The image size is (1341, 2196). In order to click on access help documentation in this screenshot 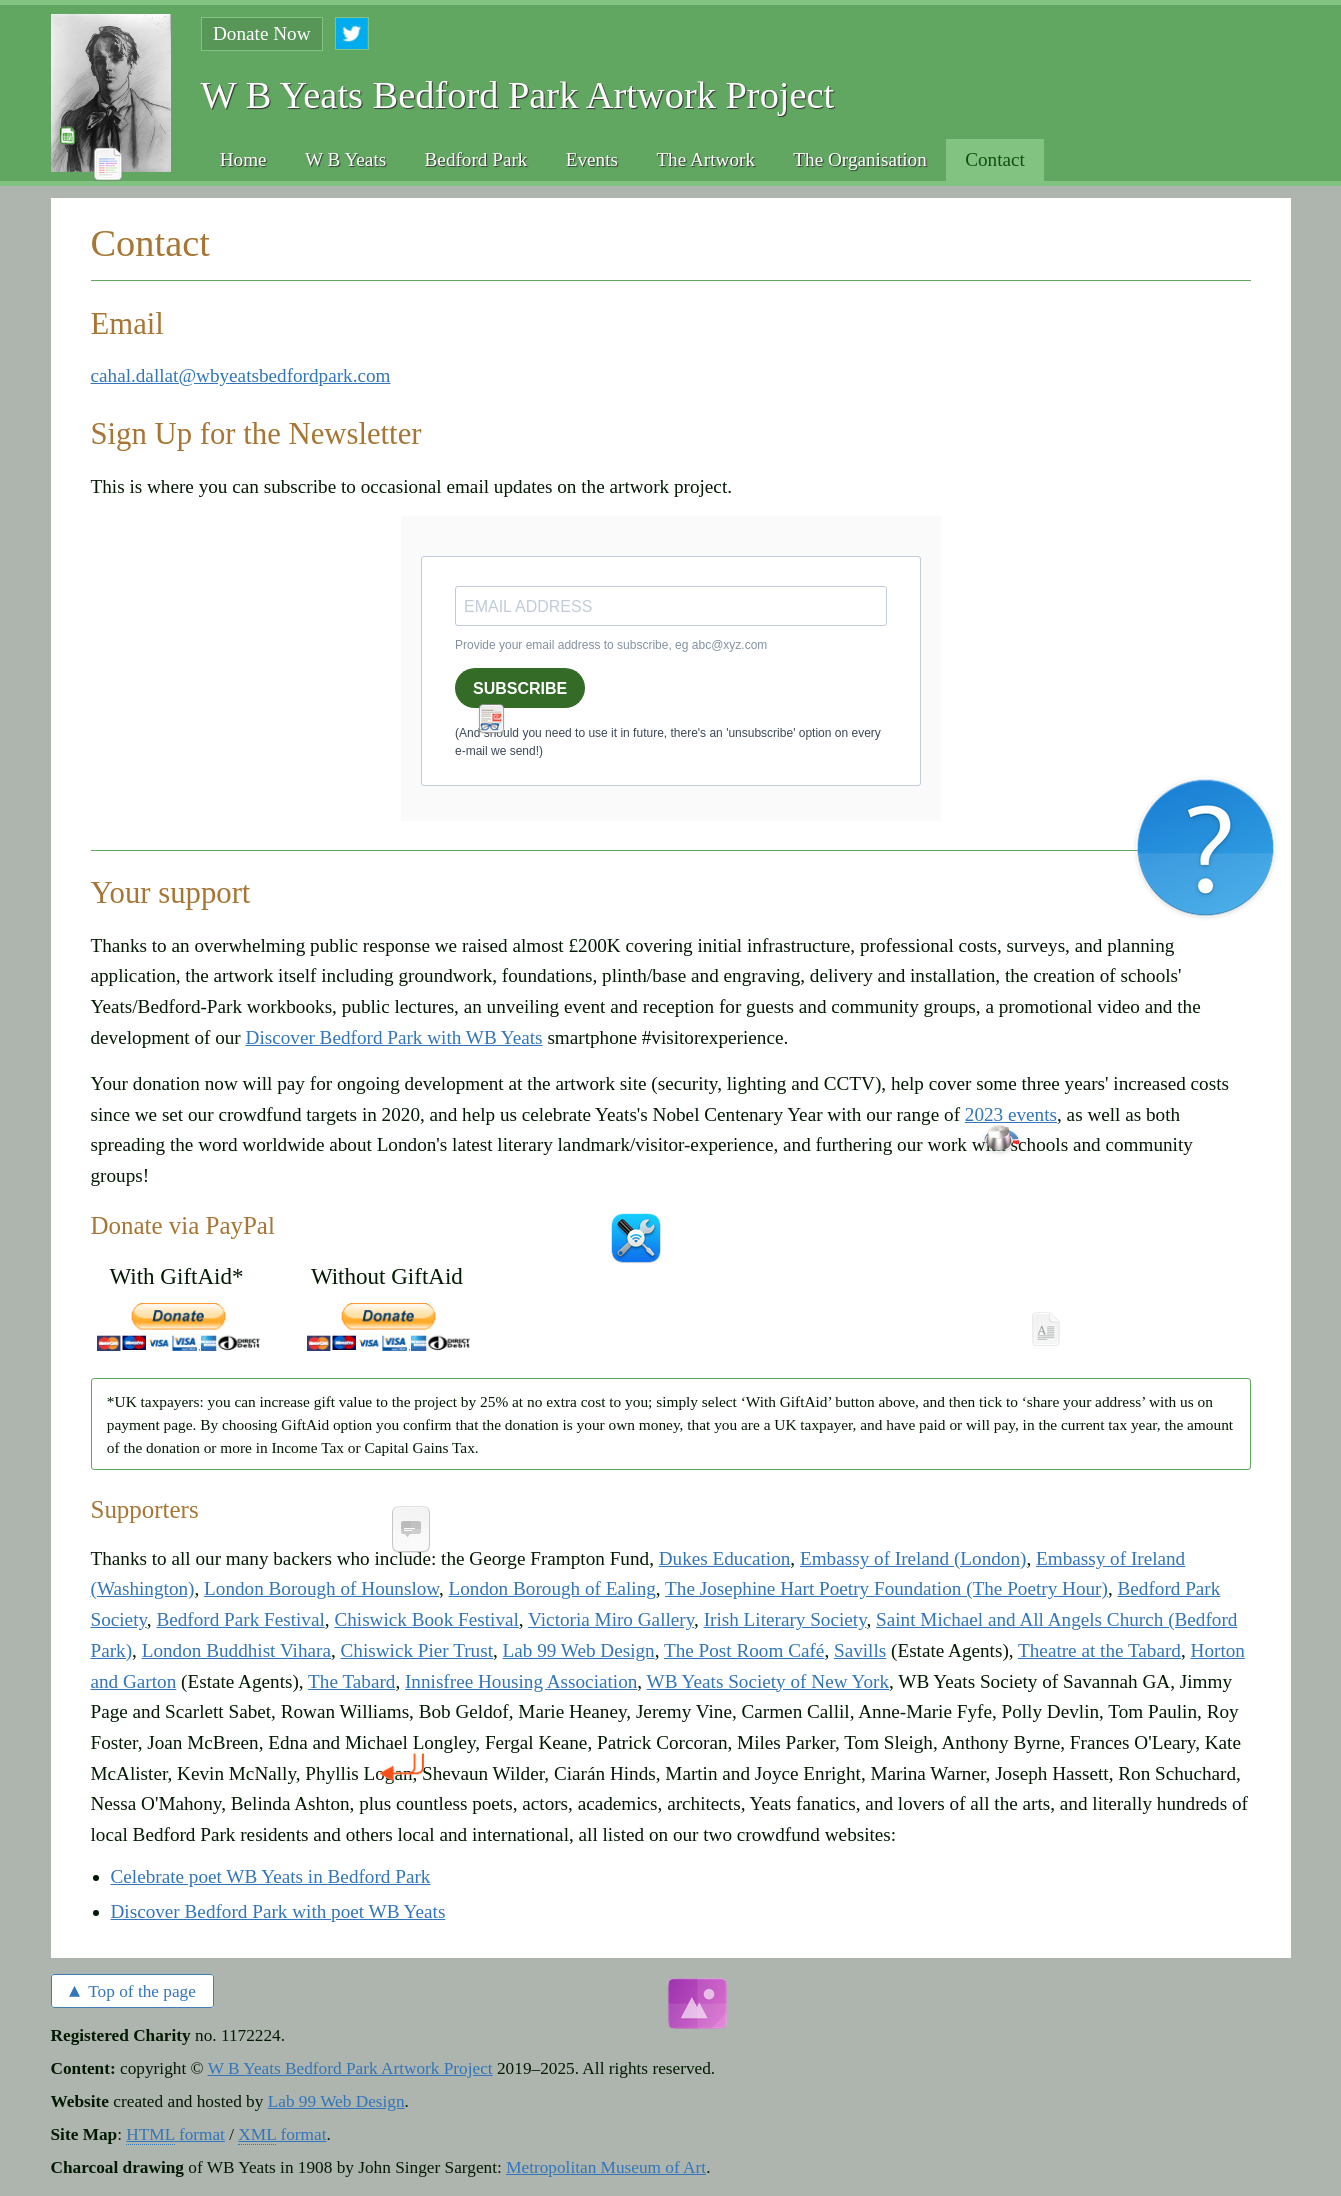, I will do `click(1205, 847)`.